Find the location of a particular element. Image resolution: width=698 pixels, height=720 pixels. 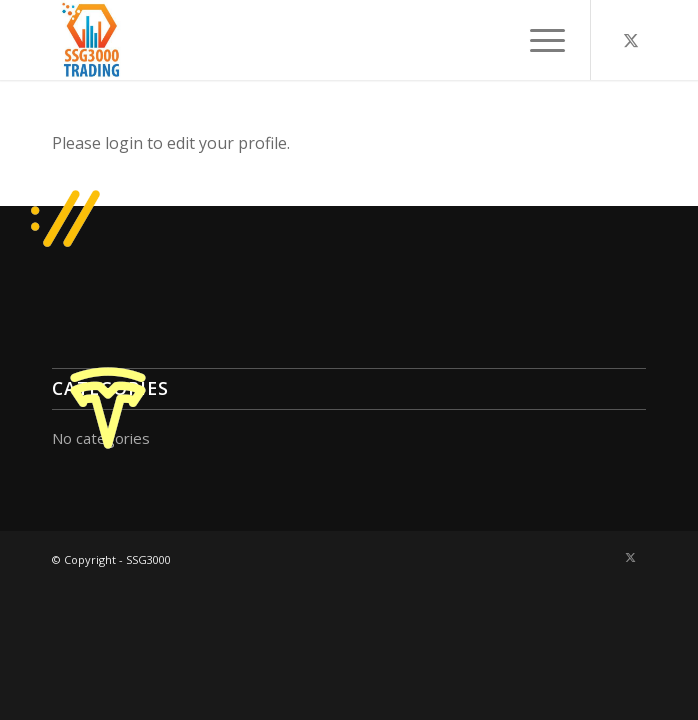

view protocol or connection settings is located at coordinates (63, 218).